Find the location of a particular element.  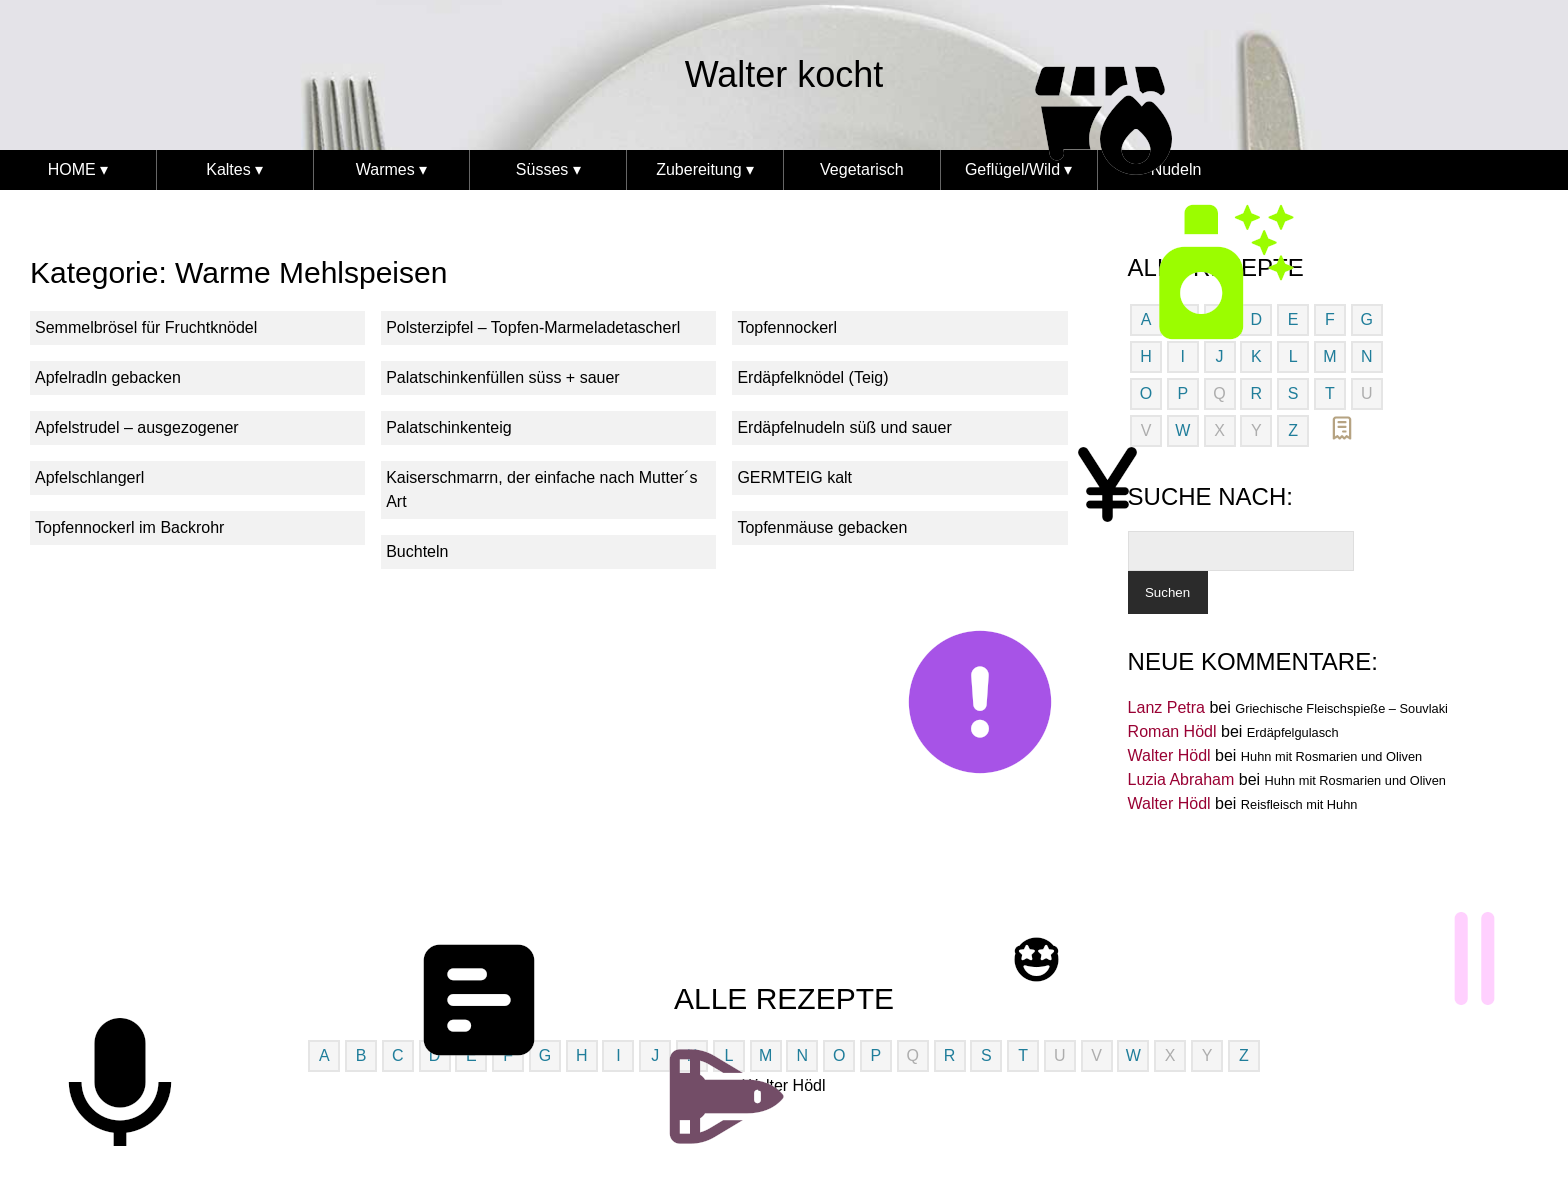

view purchase receipt or transaction history is located at coordinates (1342, 428).